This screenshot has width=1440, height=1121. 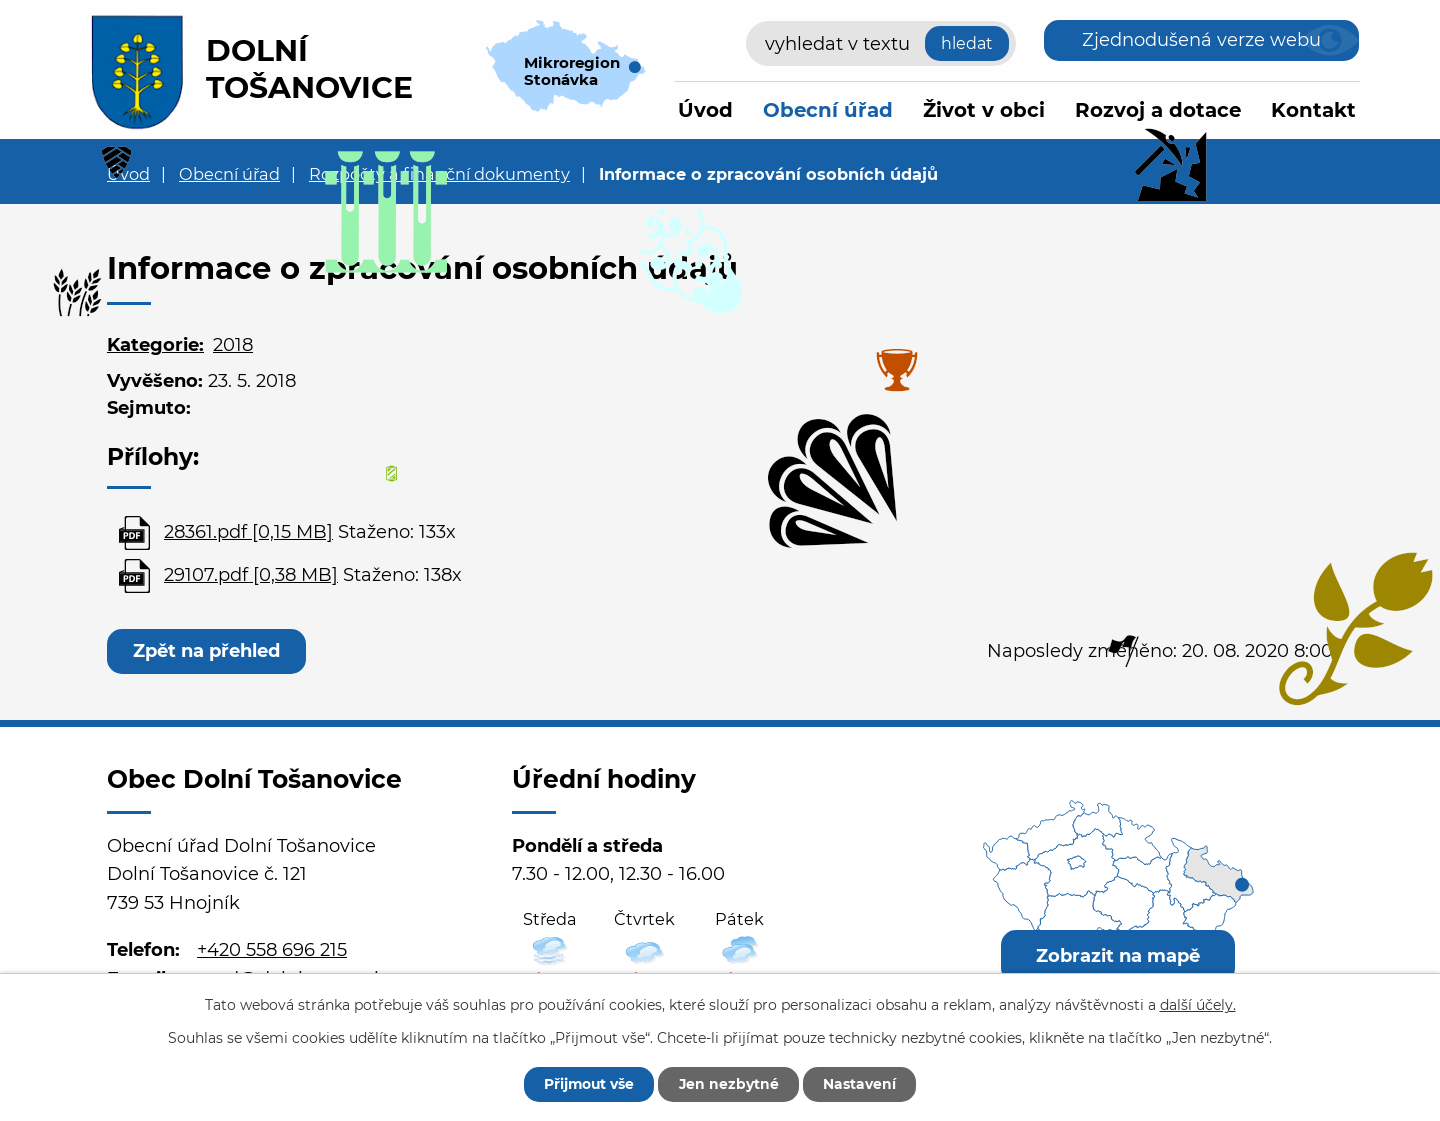 I want to click on access mining or resource extraction features, so click(x=1170, y=165).